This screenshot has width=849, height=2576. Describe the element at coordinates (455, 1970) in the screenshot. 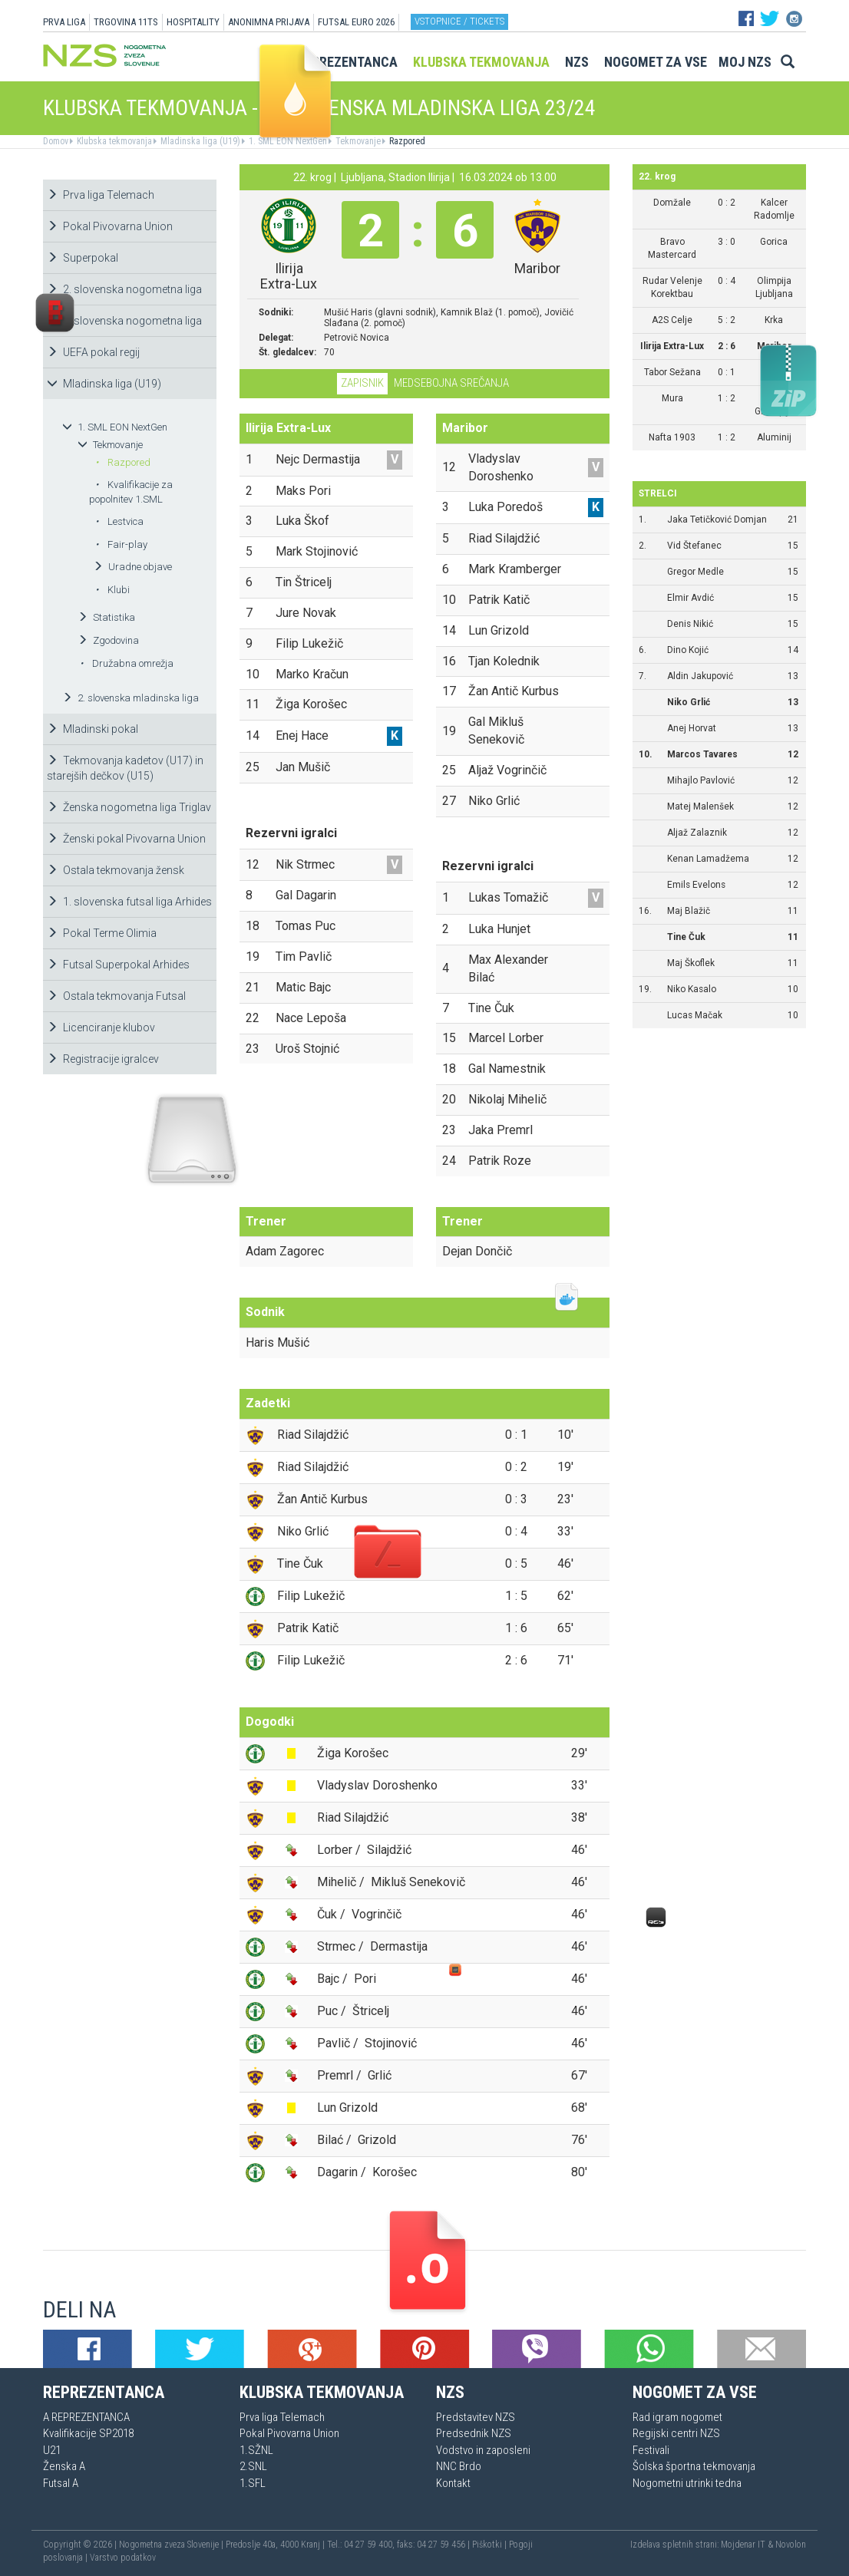

I see `launch intel system monitoring or diagnostics app` at that location.